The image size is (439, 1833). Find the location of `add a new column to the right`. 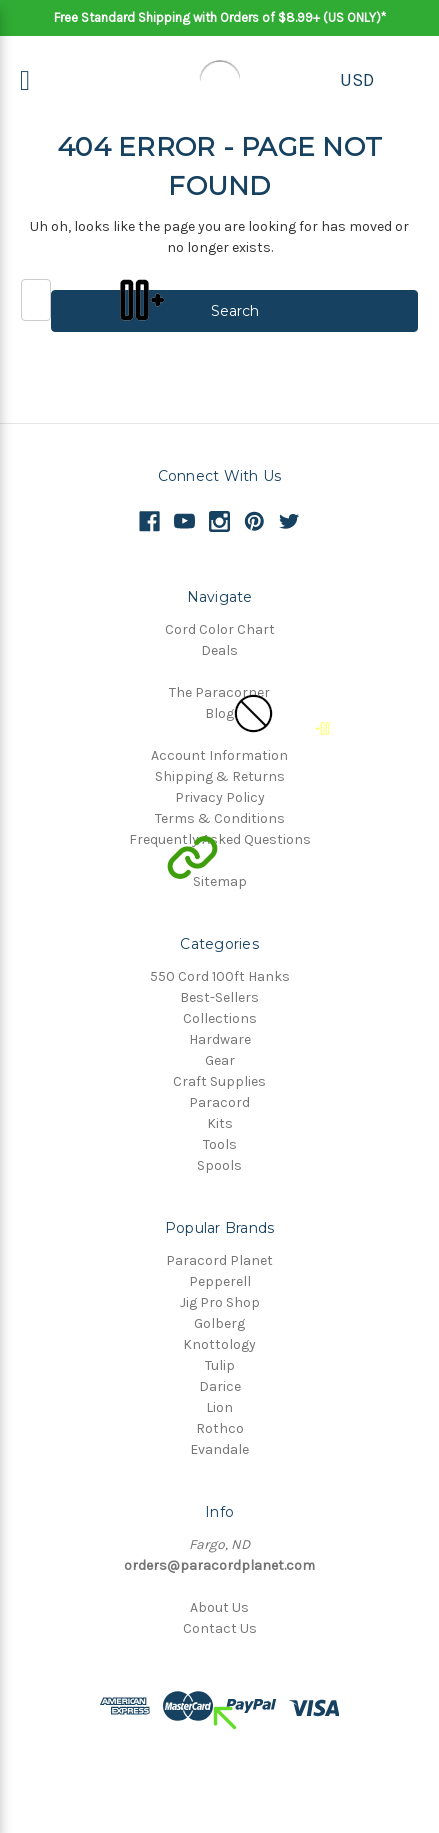

add a new column to the right is located at coordinates (139, 300).